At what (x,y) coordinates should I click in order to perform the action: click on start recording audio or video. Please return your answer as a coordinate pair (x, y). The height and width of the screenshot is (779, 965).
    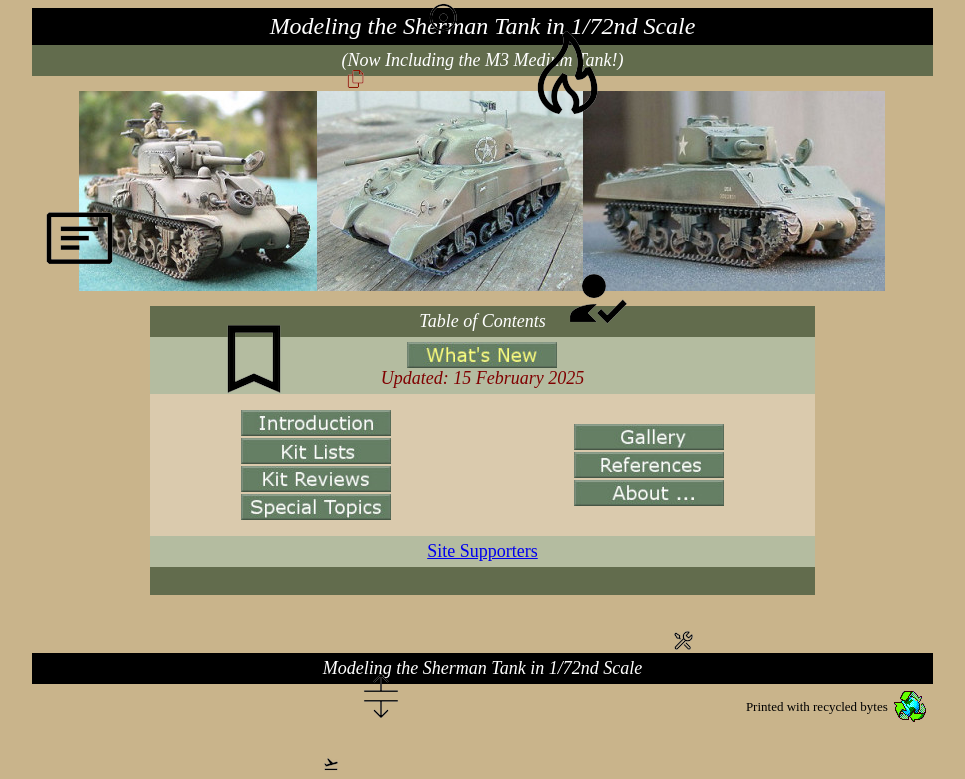
    Looking at the image, I should click on (443, 17).